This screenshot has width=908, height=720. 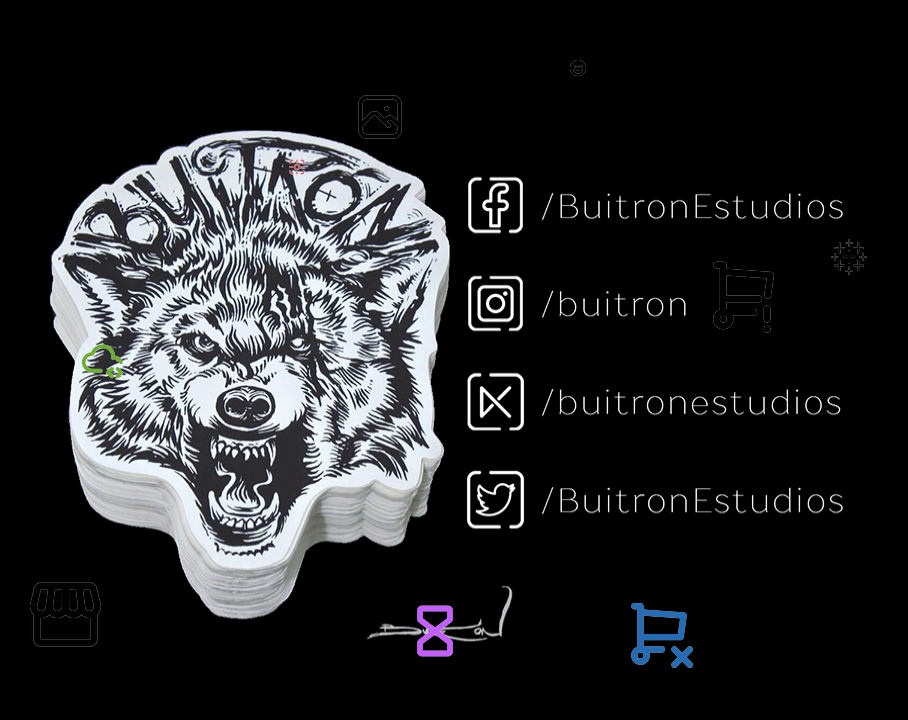 What do you see at coordinates (102, 359) in the screenshot?
I see `access cloud-based code or development tools` at bounding box center [102, 359].